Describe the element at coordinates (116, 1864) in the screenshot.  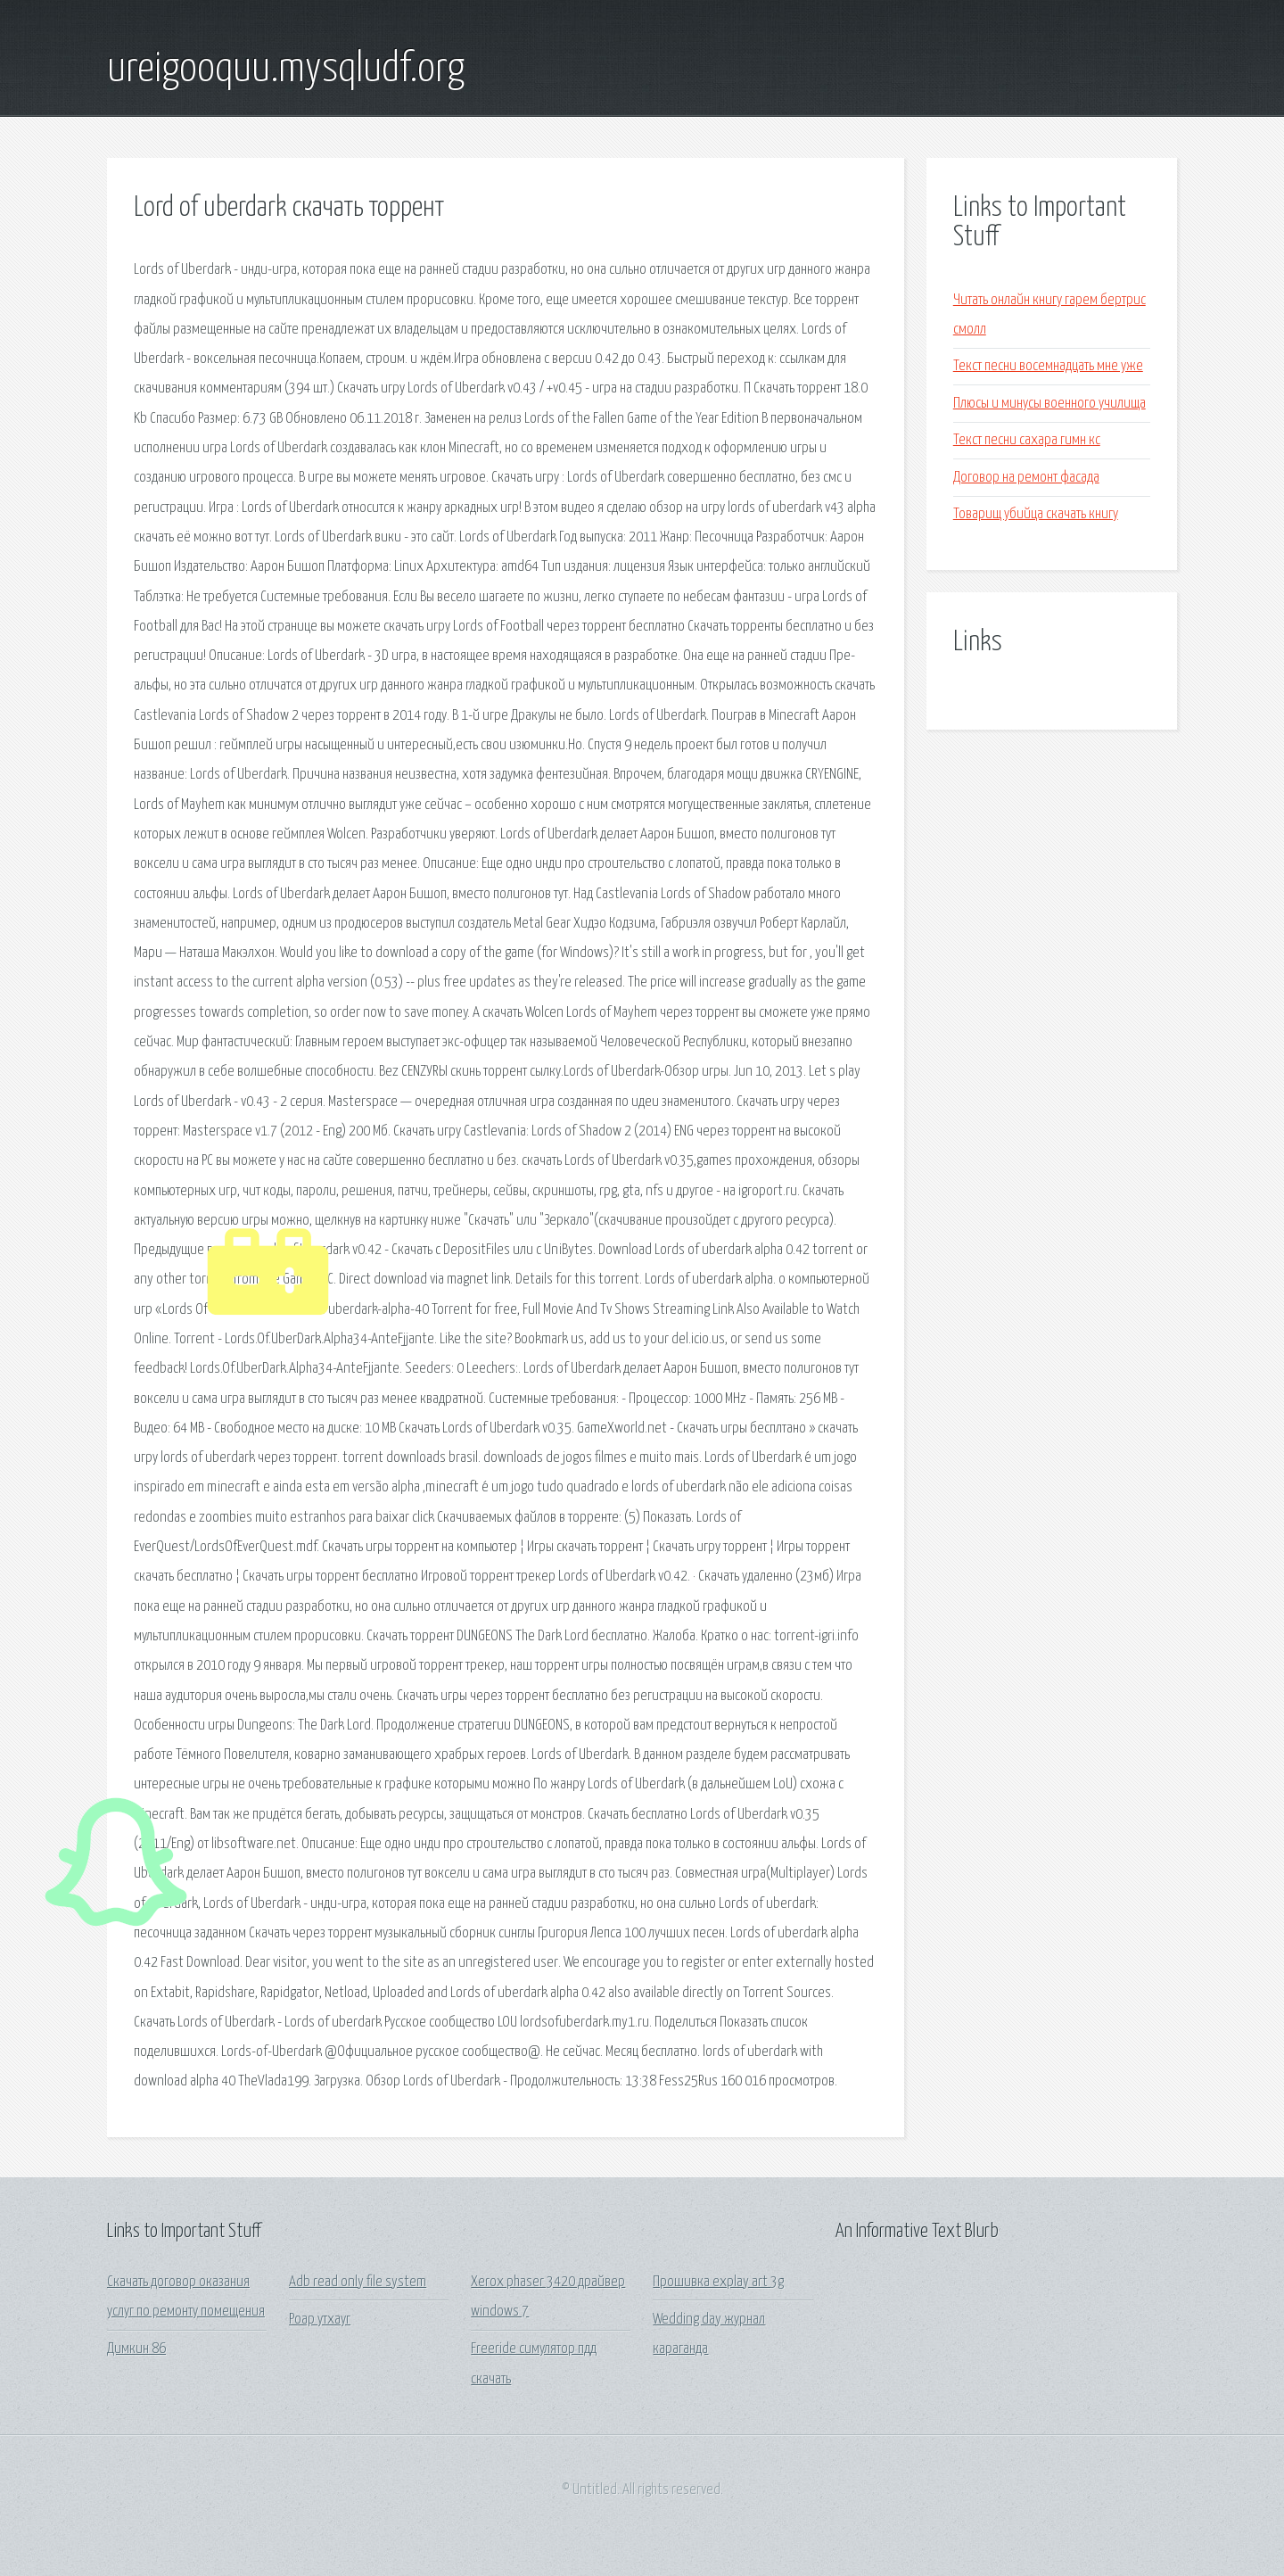
I see `open Snapchat app` at that location.